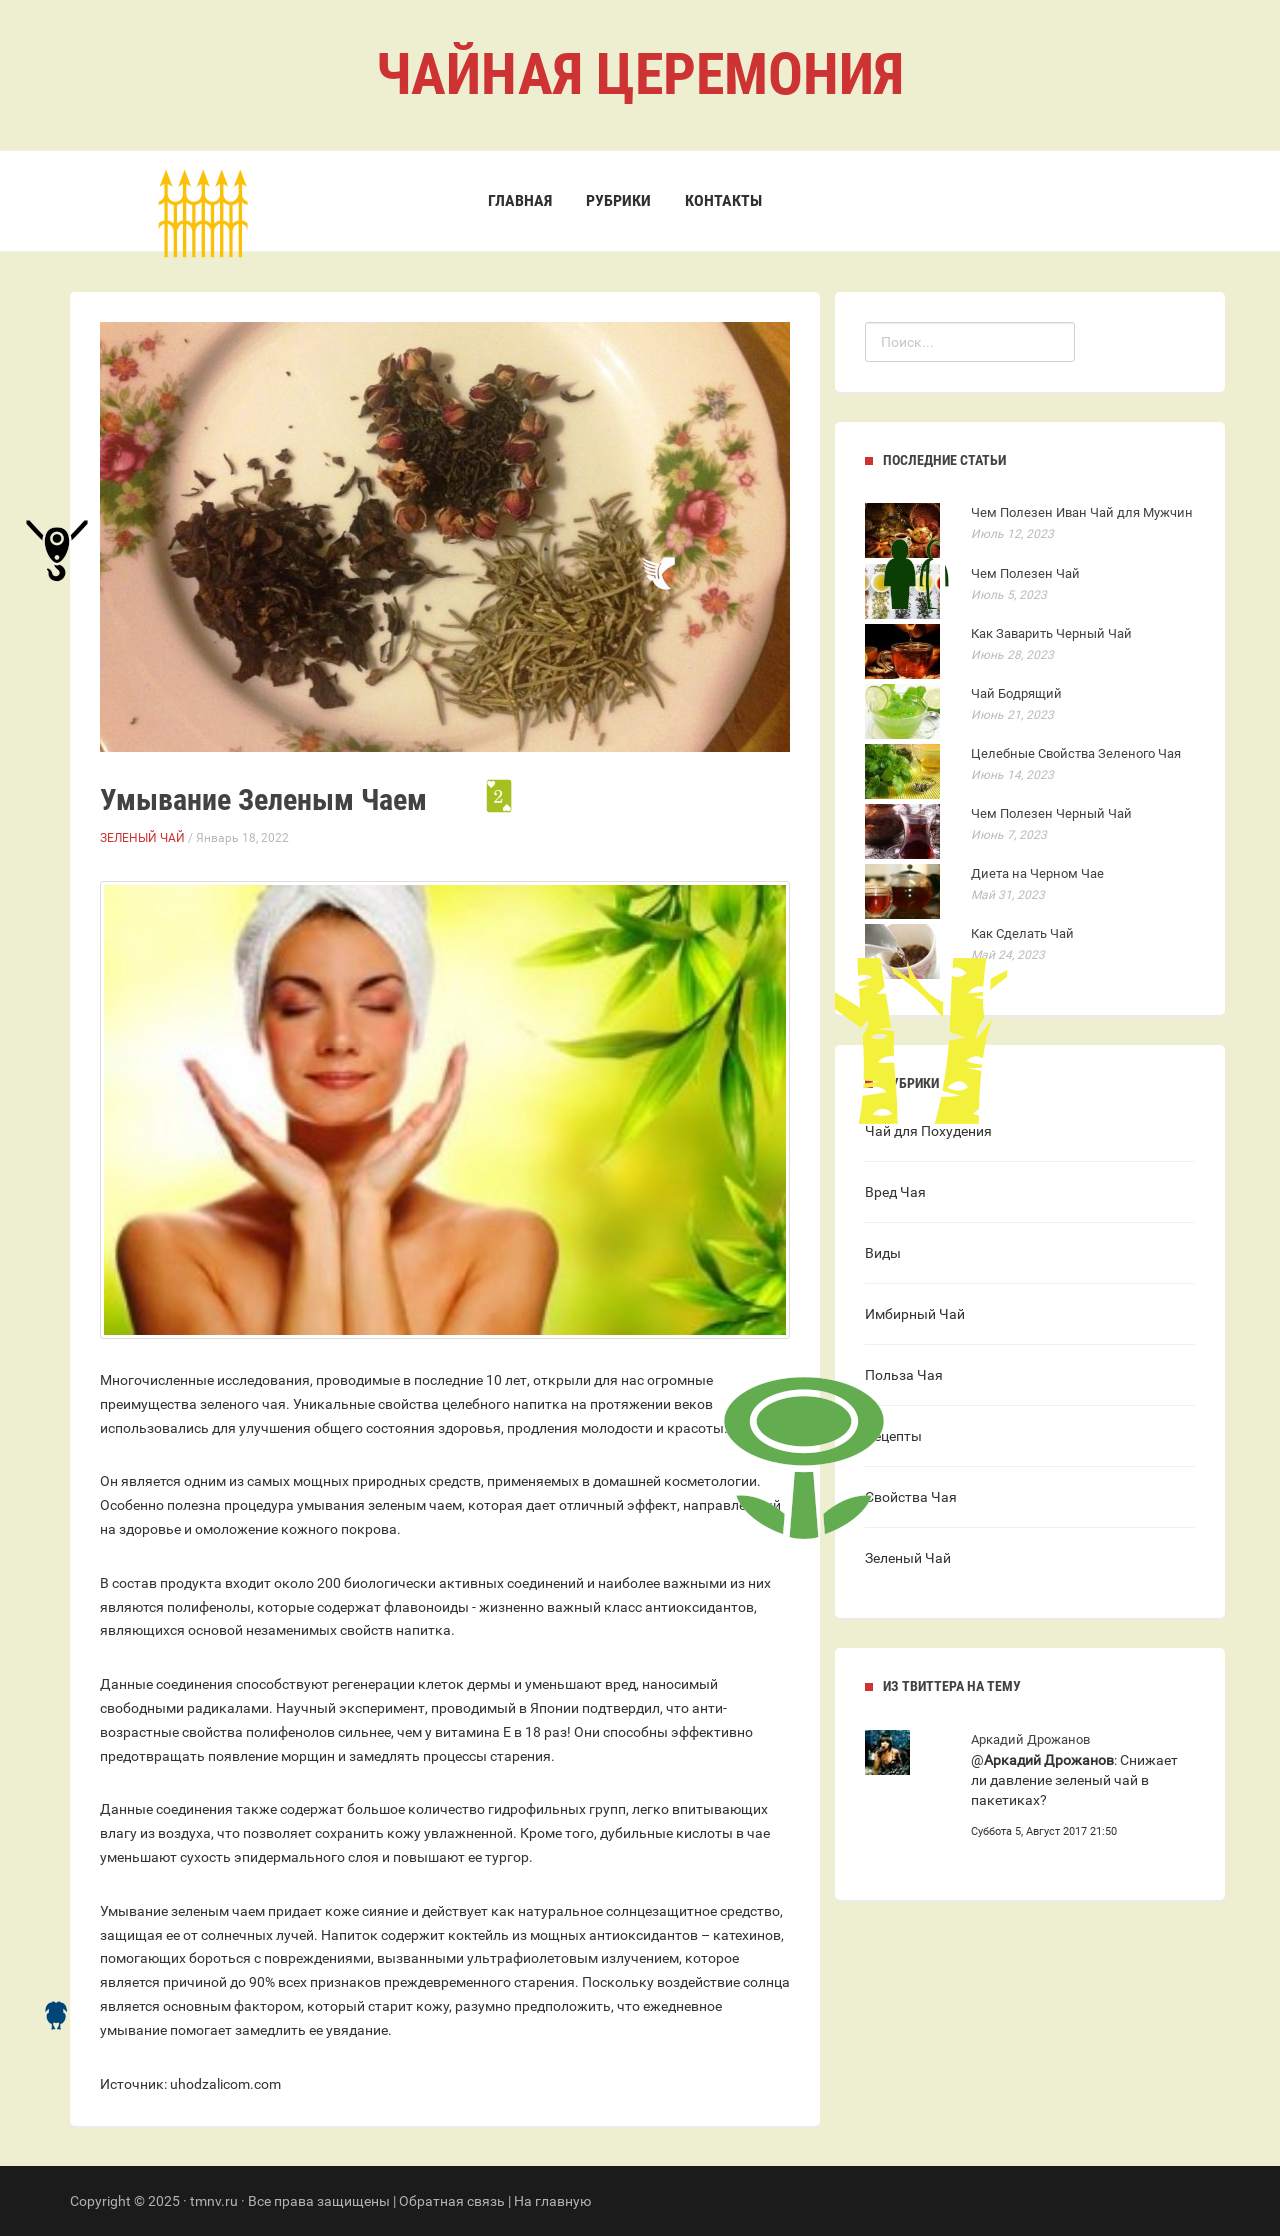  What do you see at coordinates (921, 1041) in the screenshot?
I see `access forest or nature-themed game area` at bounding box center [921, 1041].